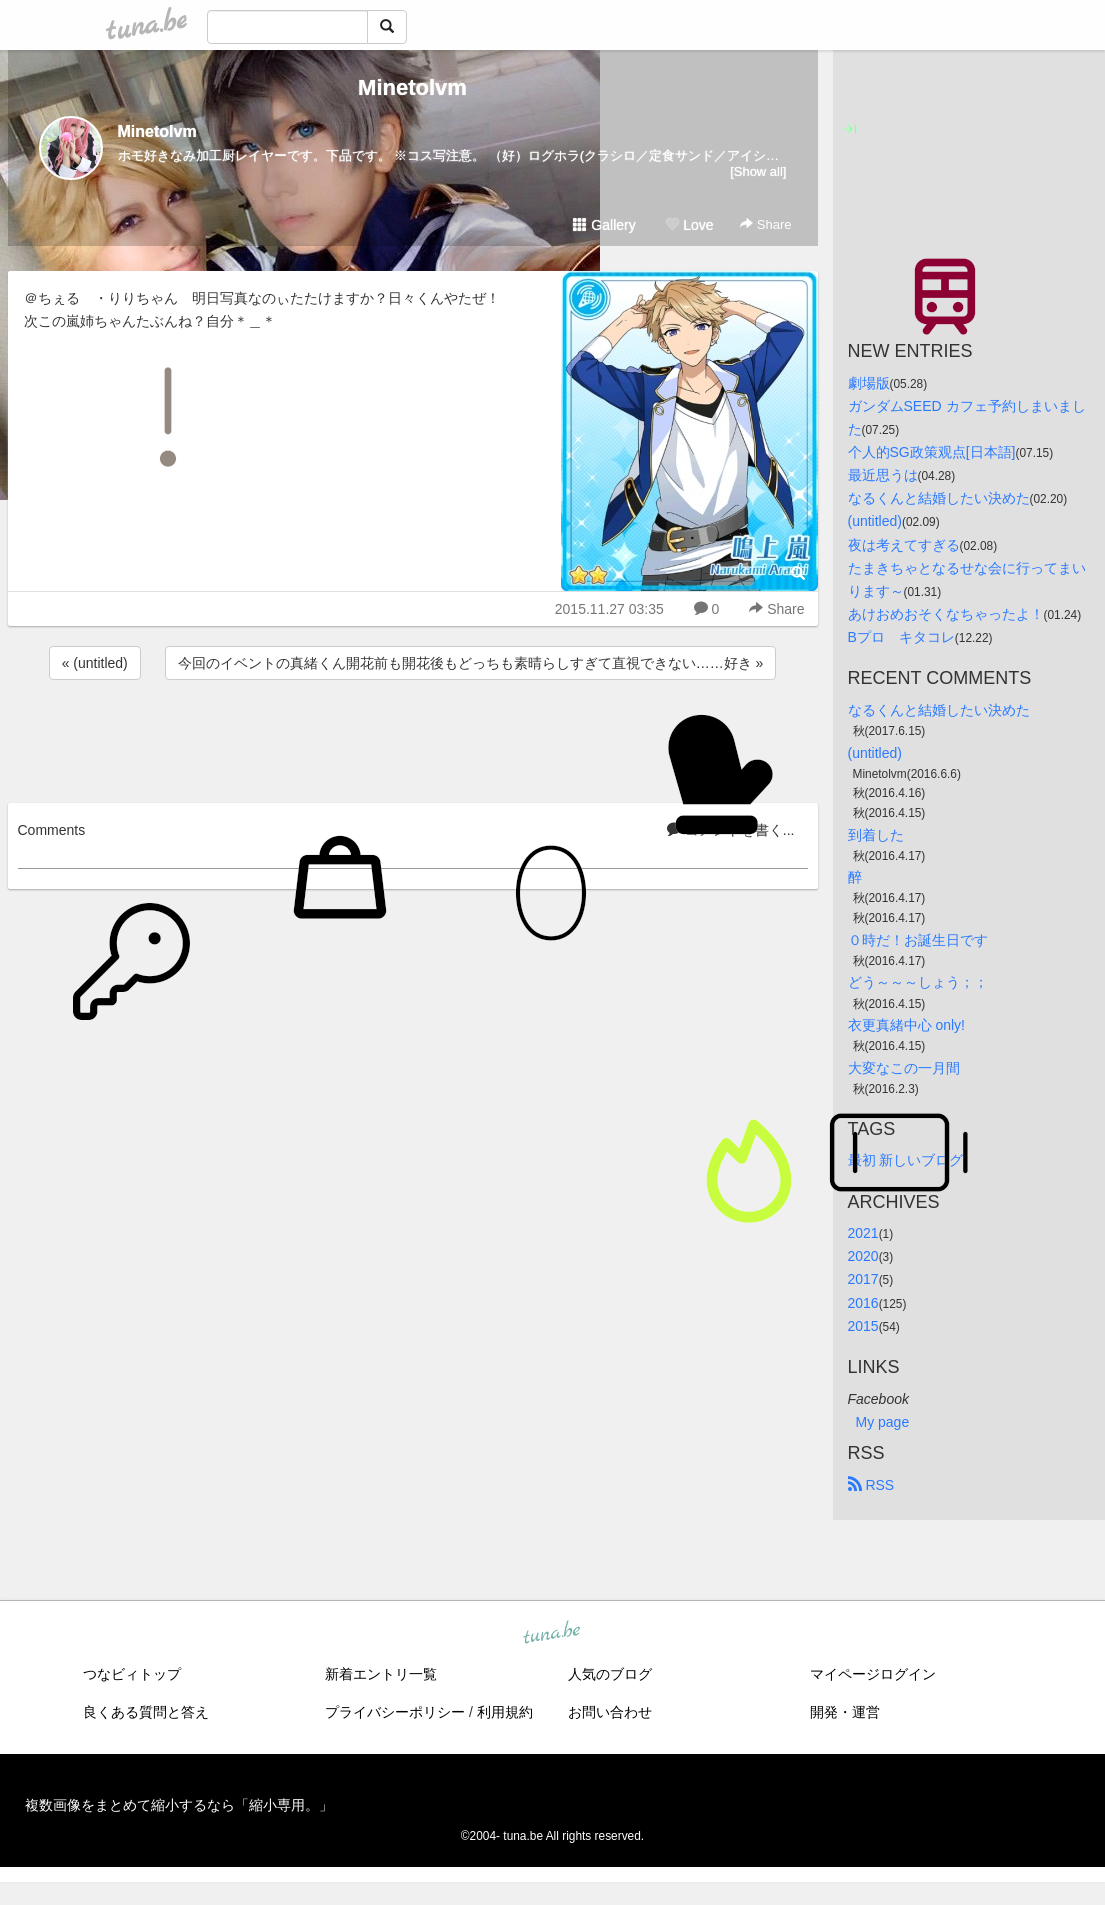  I want to click on indicates a warning or alert requiring attention, so click(168, 417).